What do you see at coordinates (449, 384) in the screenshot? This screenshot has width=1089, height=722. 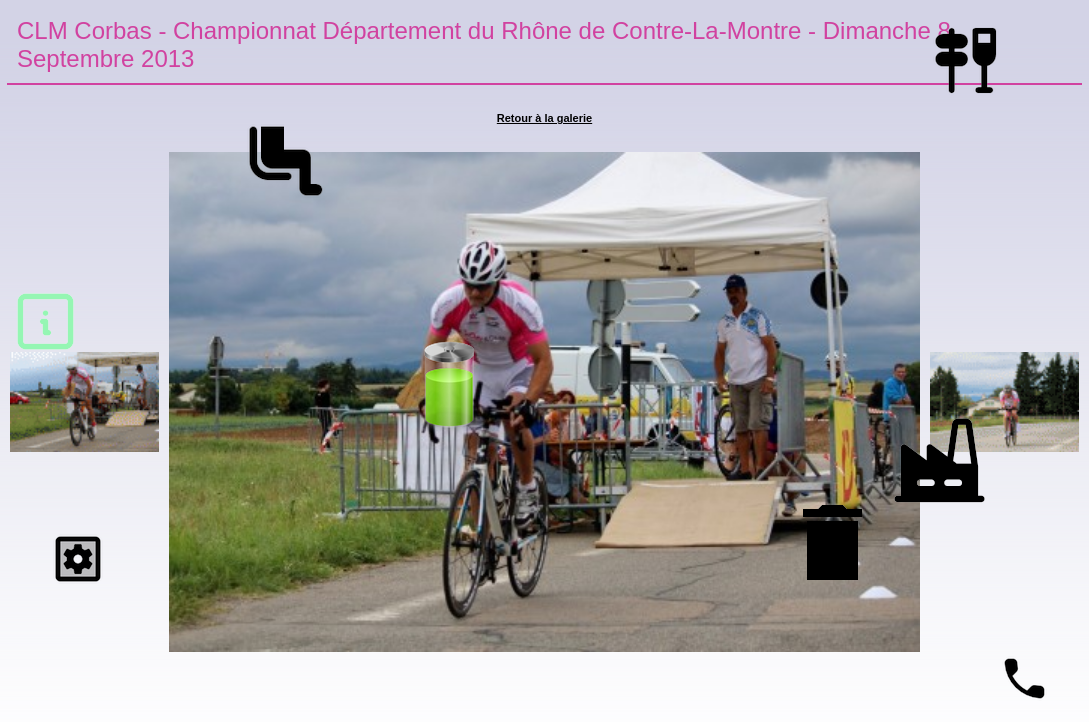 I see `view current battery level` at bounding box center [449, 384].